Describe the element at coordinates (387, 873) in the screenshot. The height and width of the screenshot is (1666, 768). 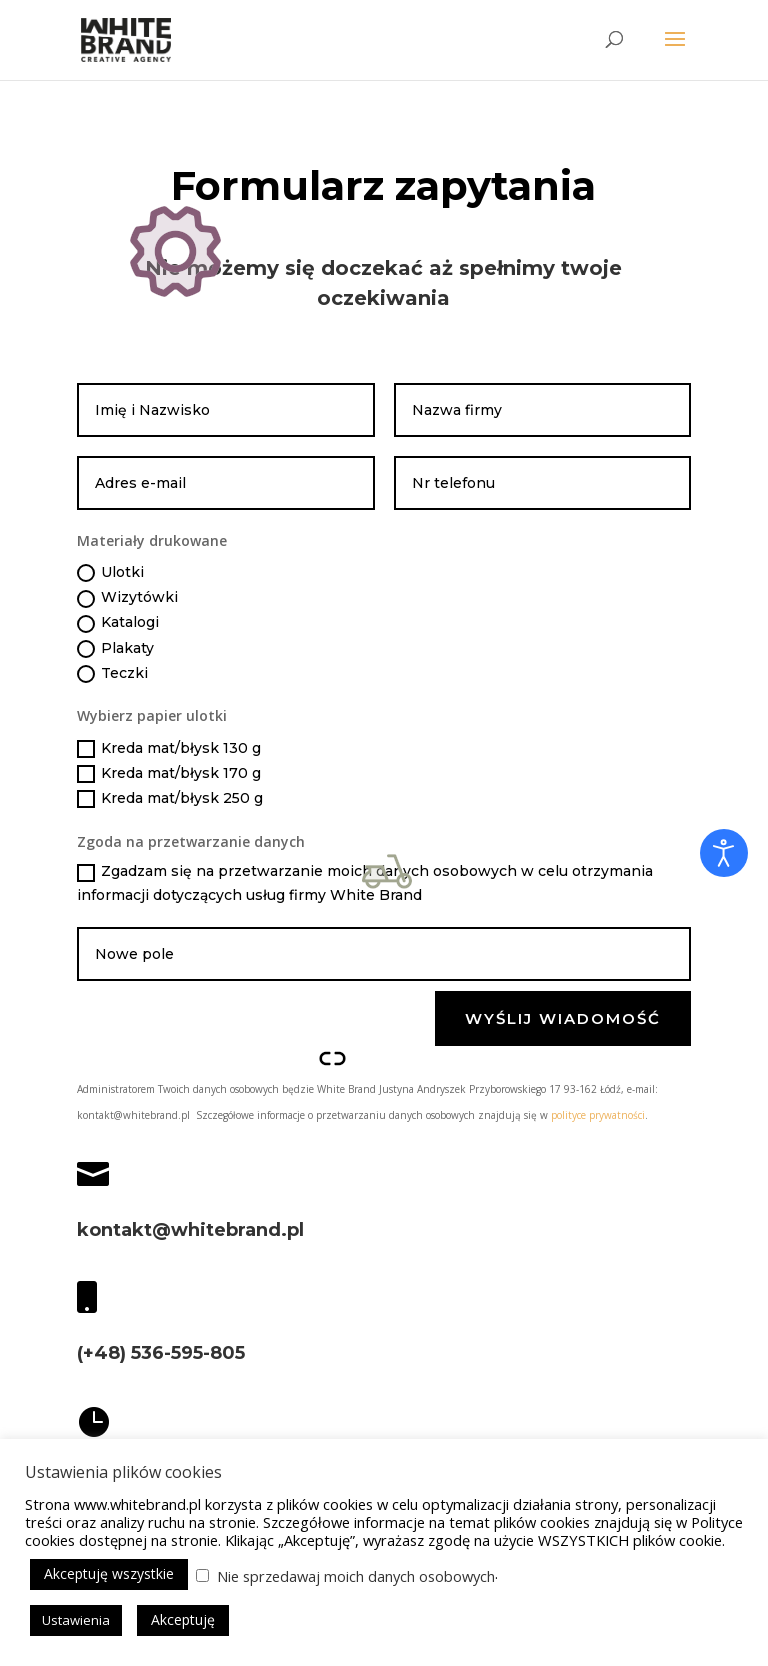
I see `select moped or scooter delivery option` at that location.